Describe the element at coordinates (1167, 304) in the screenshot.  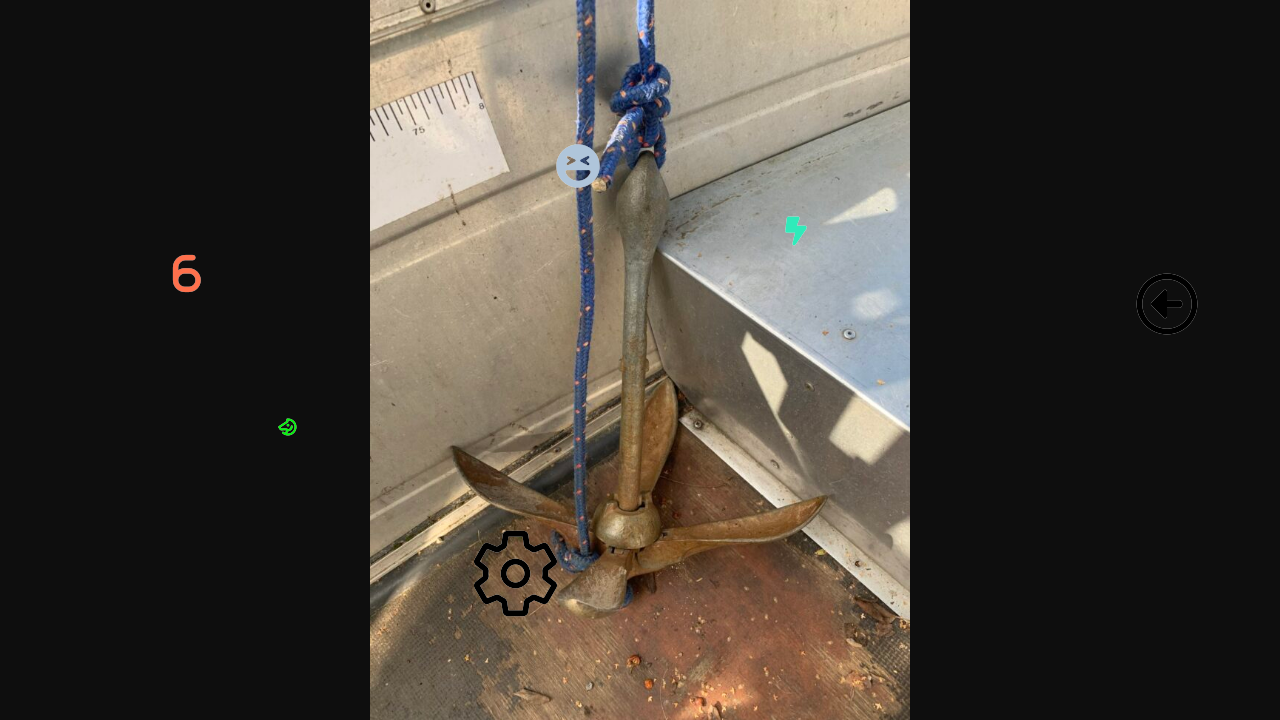
I see `go back to the previous screen` at that location.